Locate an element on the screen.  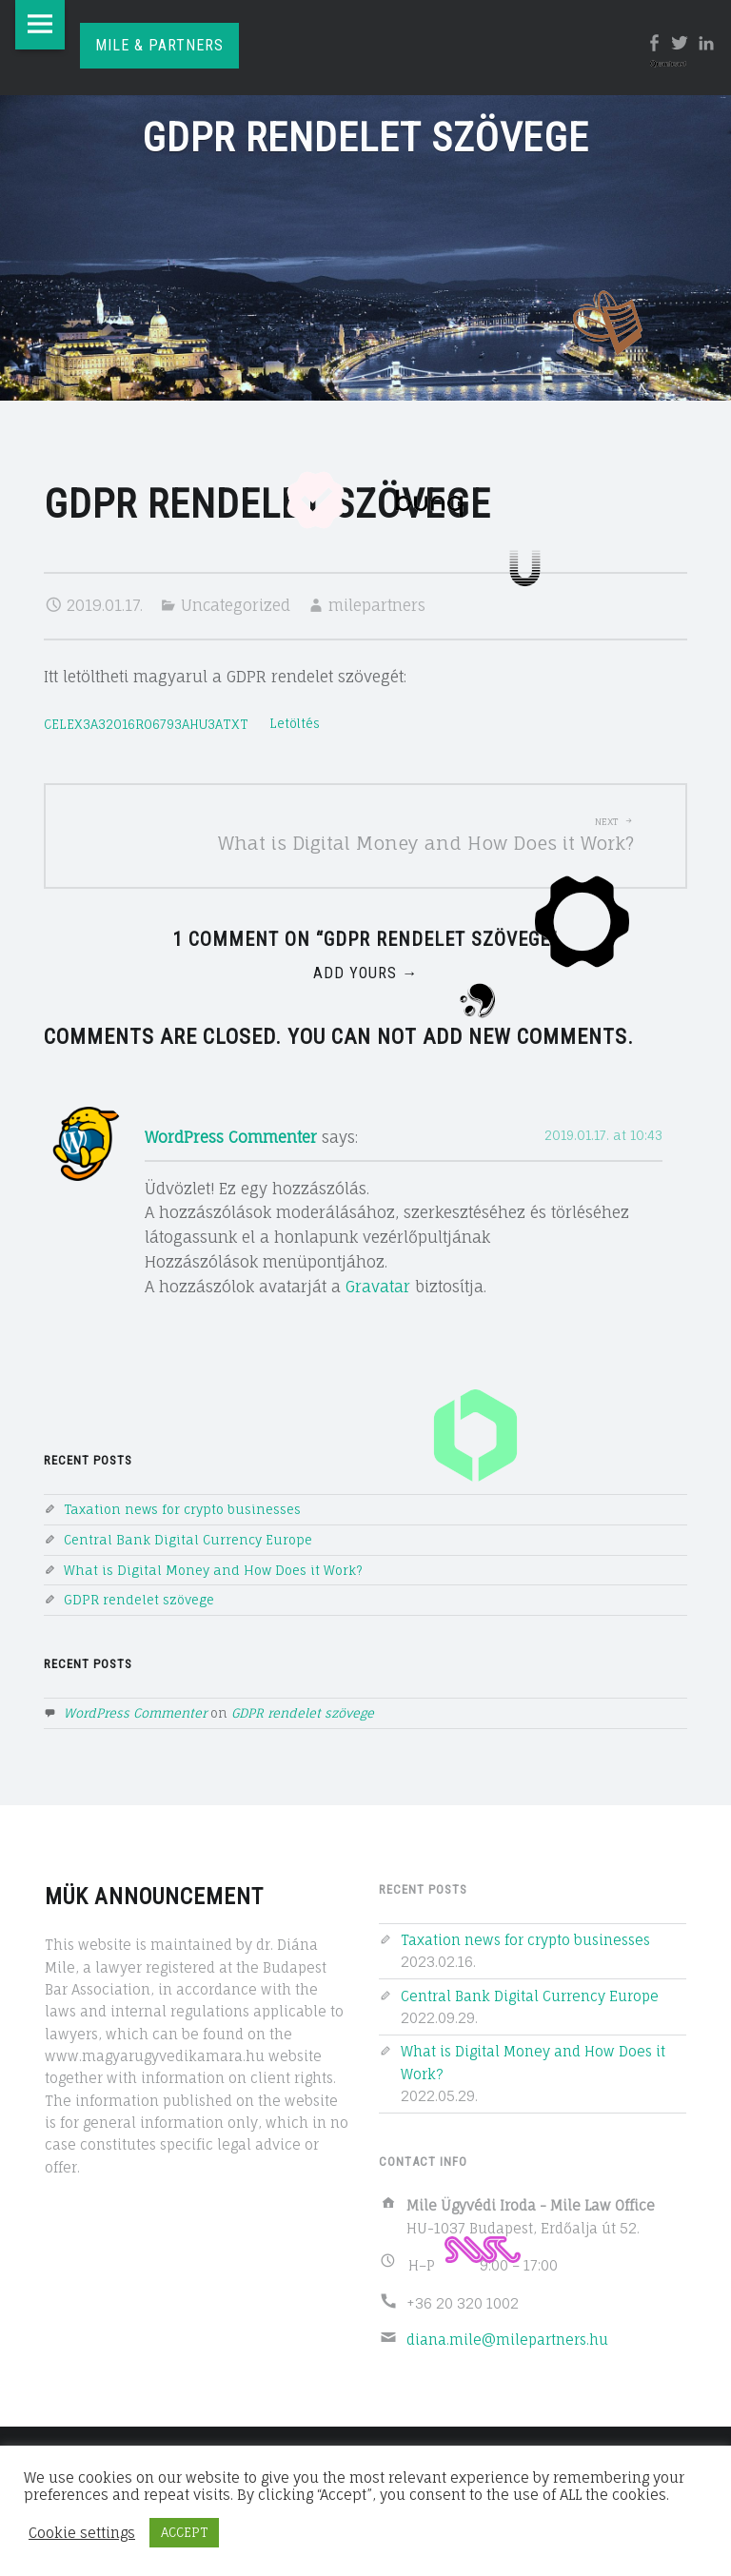
quantcast company logo is located at coordinates (668, 64).